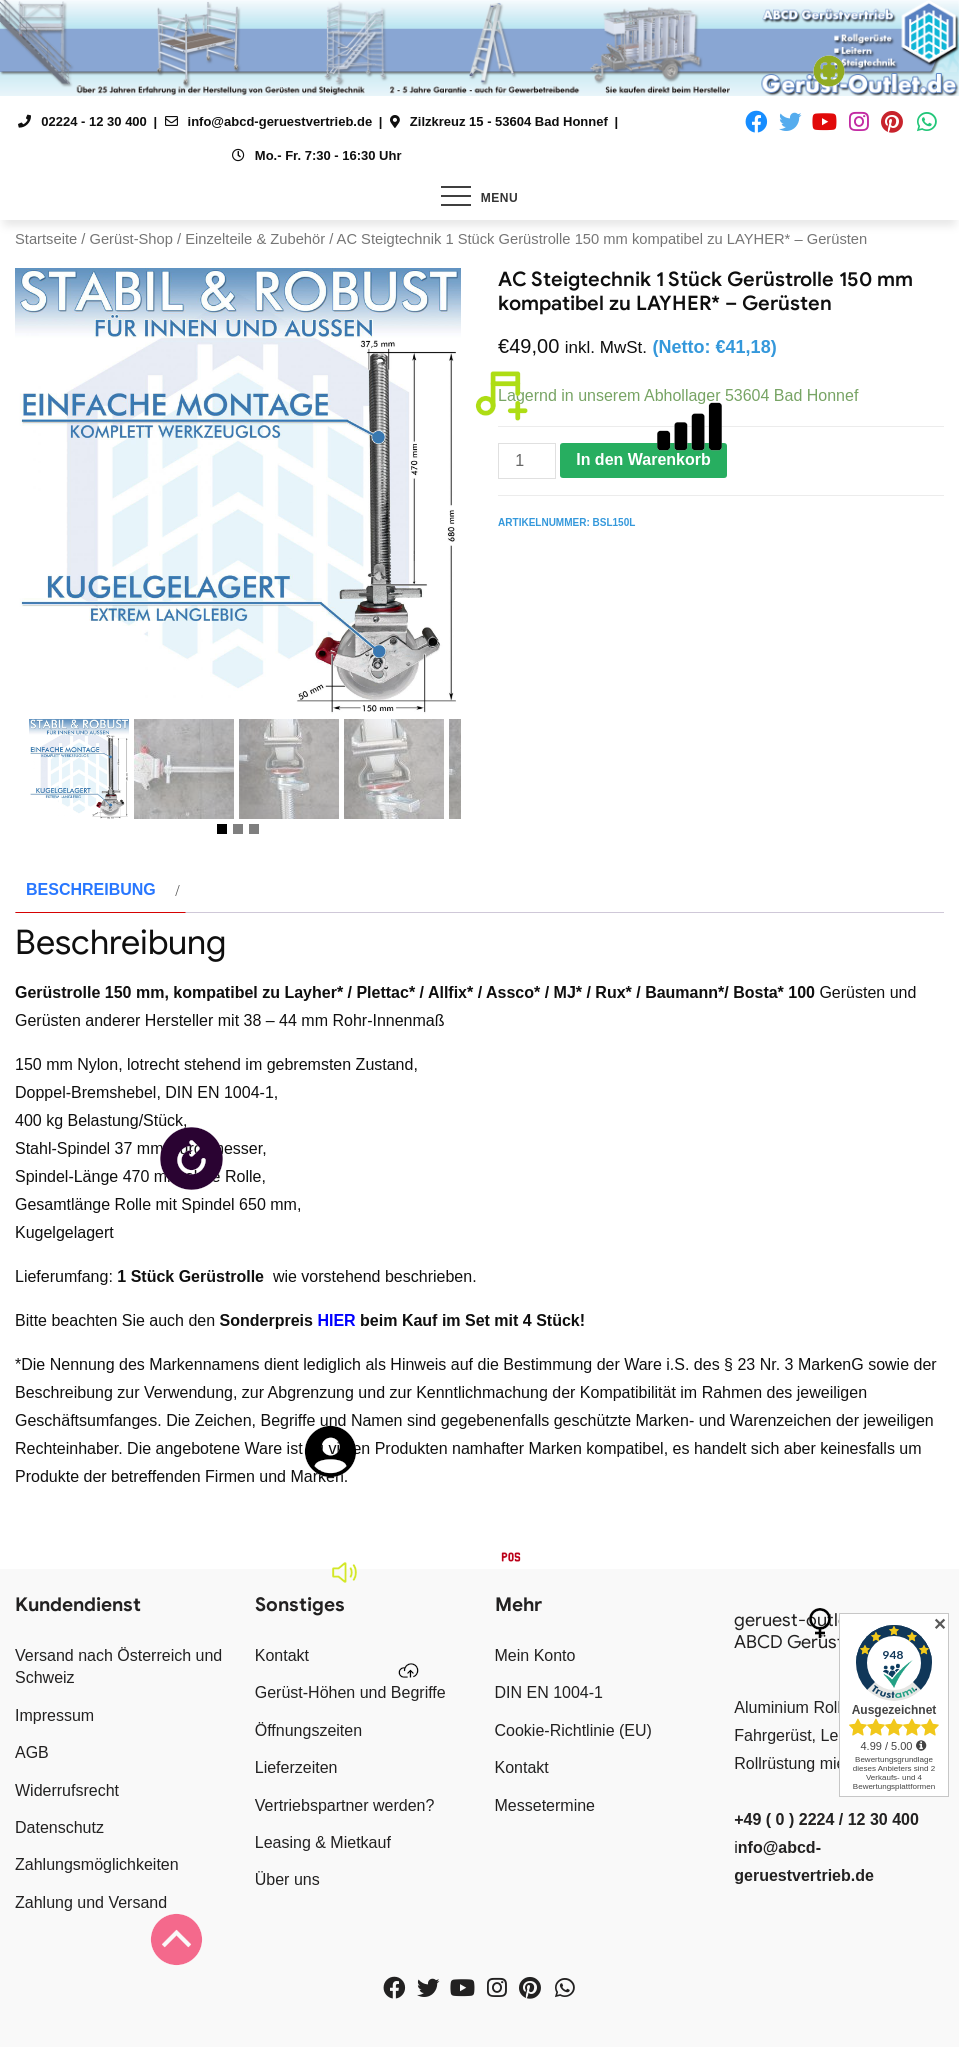 This screenshot has width=959, height=2047. Describe the element at coordinates (689, 426) in the screenshot. I see `indicates cellular signal strength` at that location.